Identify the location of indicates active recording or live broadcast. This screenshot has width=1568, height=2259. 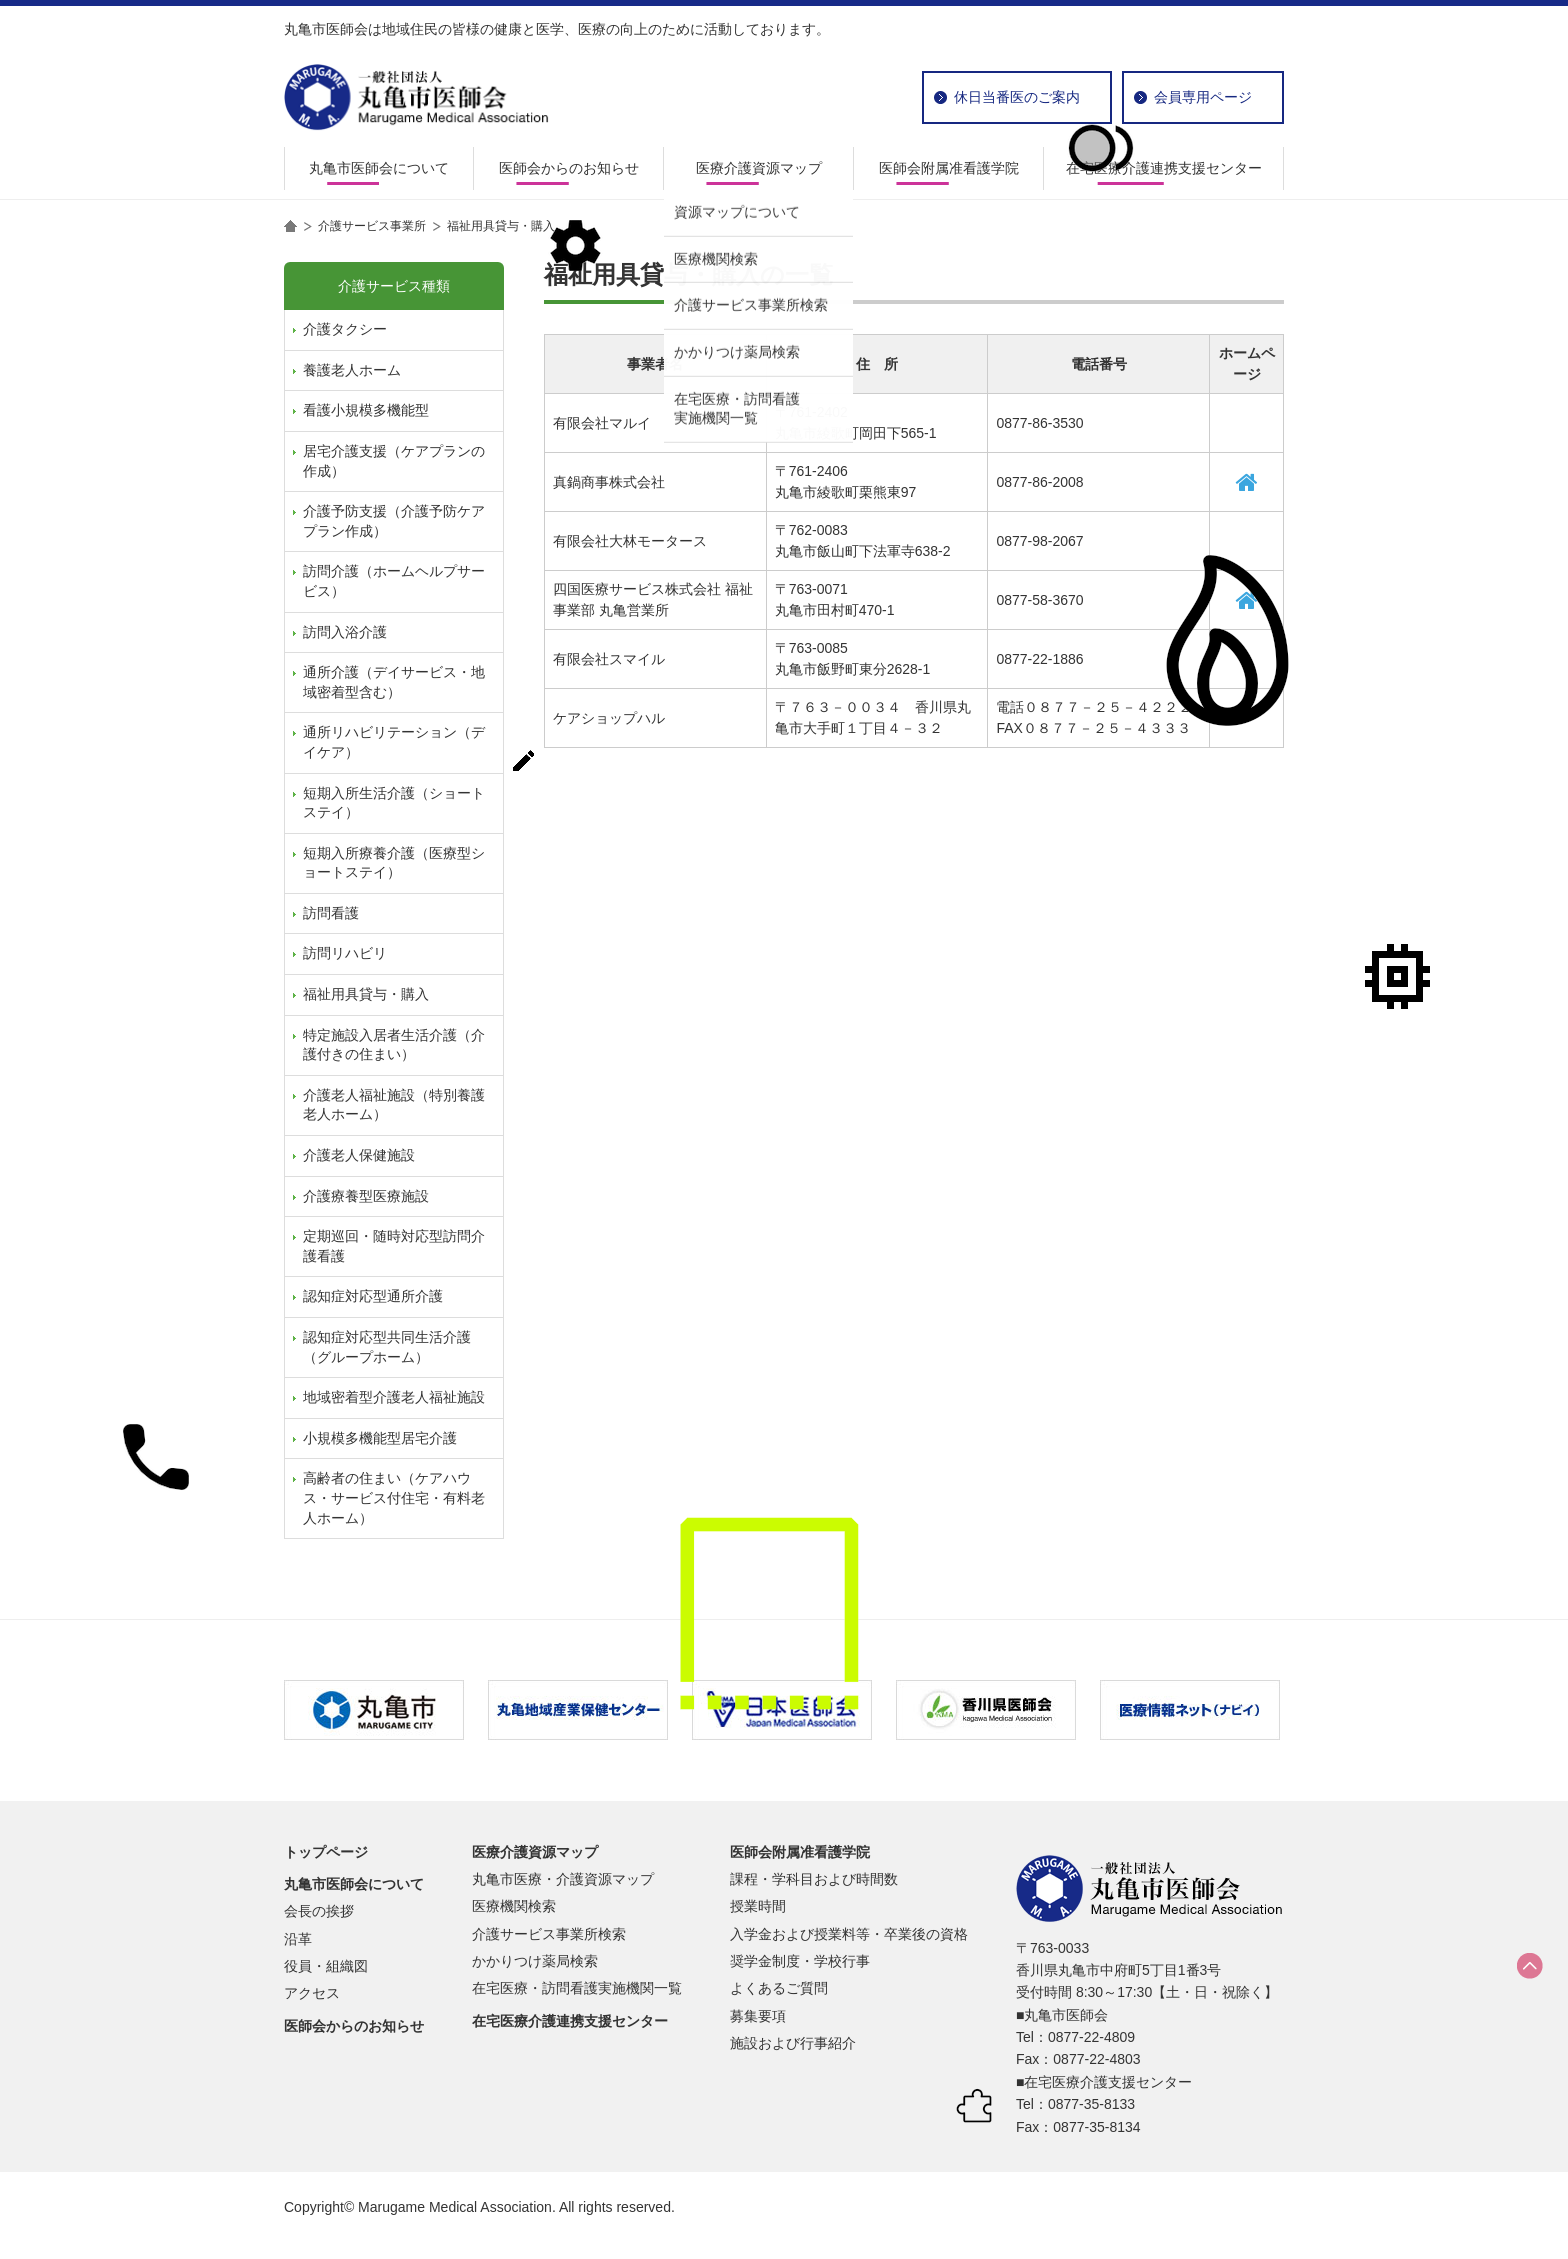
(1101, 148).